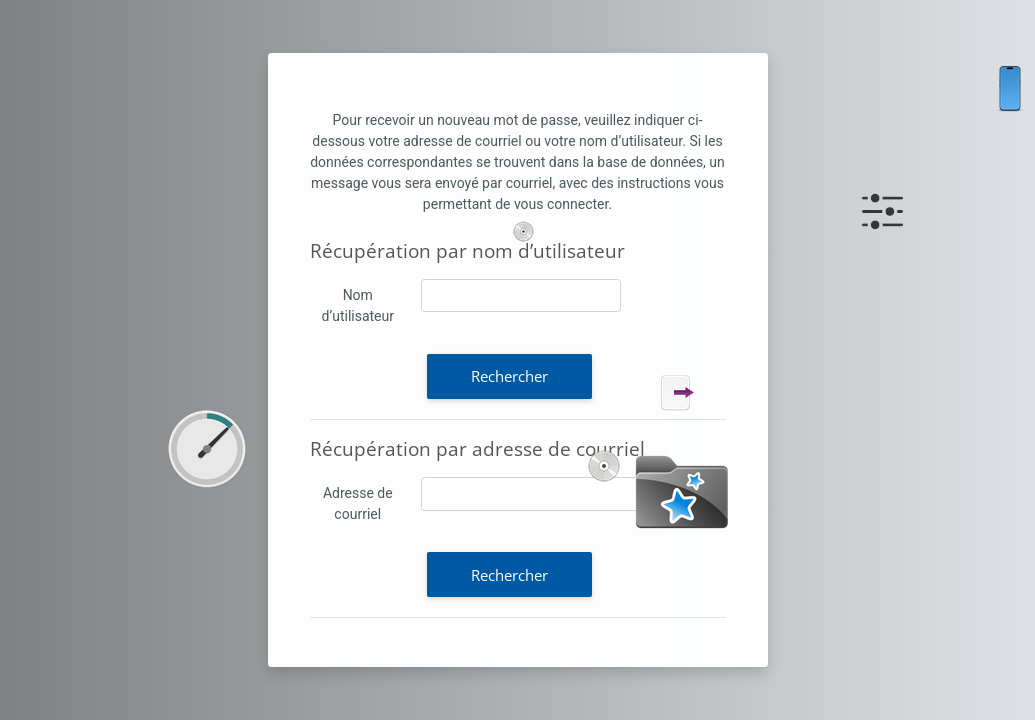 This screenshot has width=1035, height=720. Describe the element at coordinates (604, 466) in the screenshot. I see `indicates a DVD or optical disc drive` at that location.